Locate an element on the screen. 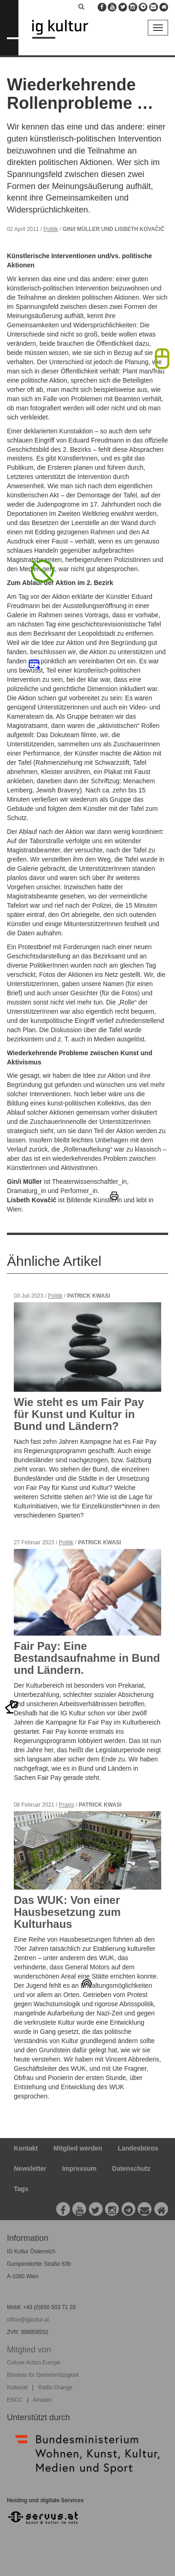 The width and height of the screenshot is (175, 2576). make a payment with saved card is located at coordinates (34, 664).